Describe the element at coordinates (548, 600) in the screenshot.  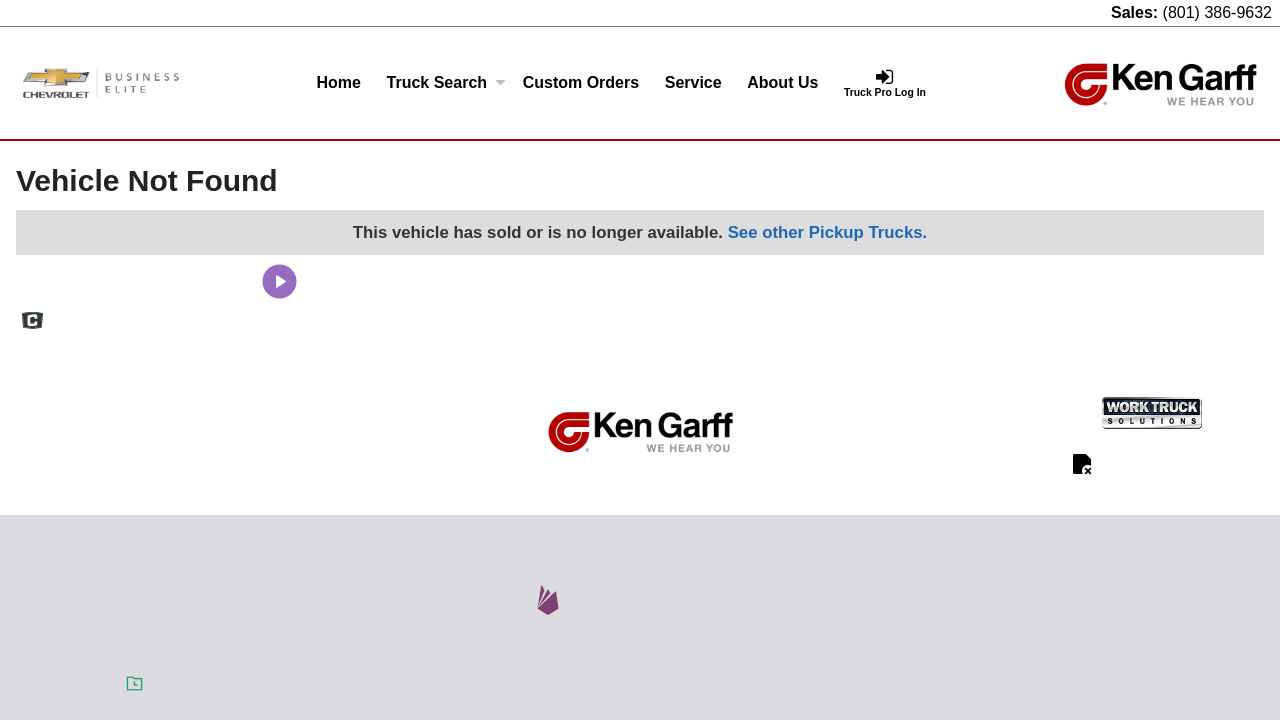
I see `Firebase platform logo` at that location.